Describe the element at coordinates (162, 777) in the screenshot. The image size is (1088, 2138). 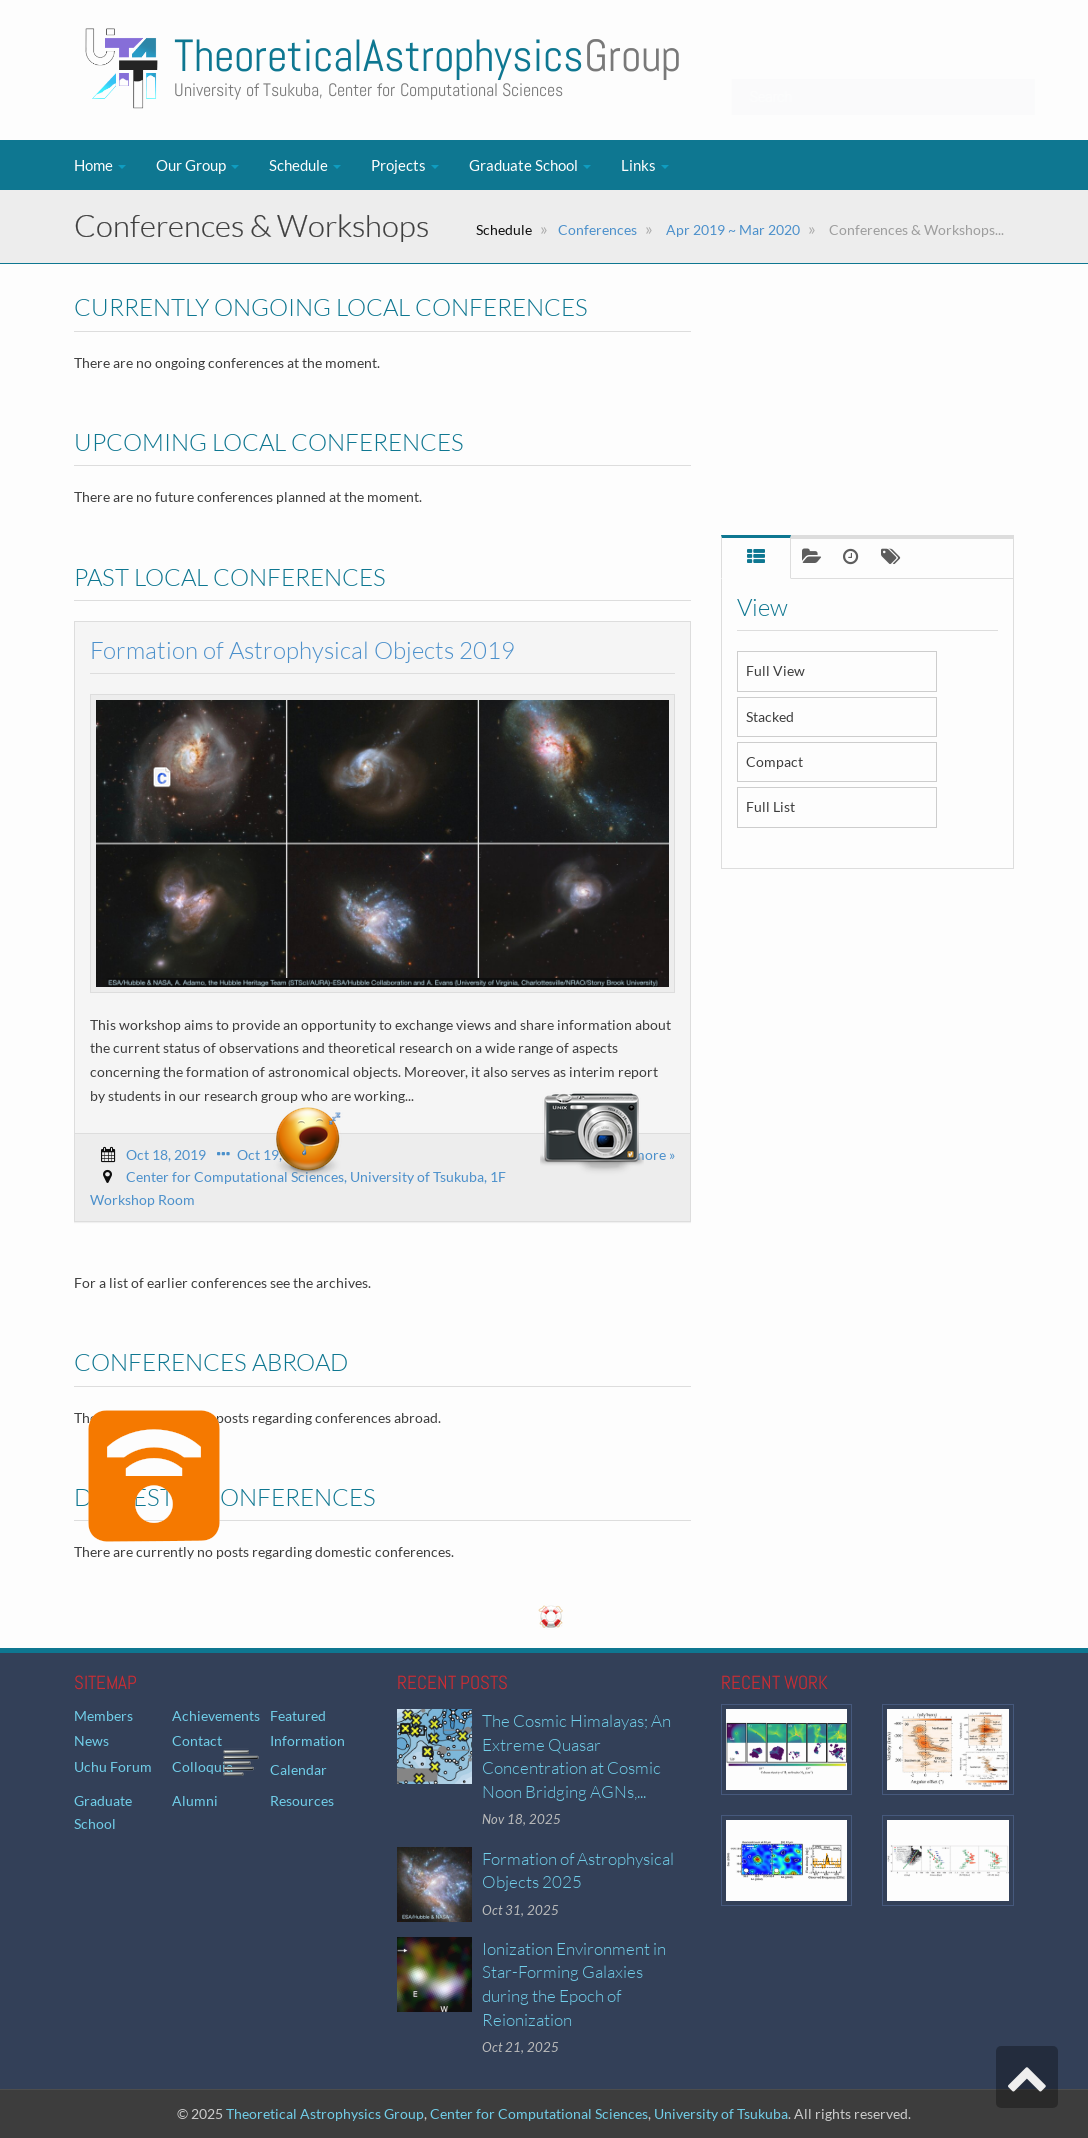
I see `a C programming language source file` at that location.